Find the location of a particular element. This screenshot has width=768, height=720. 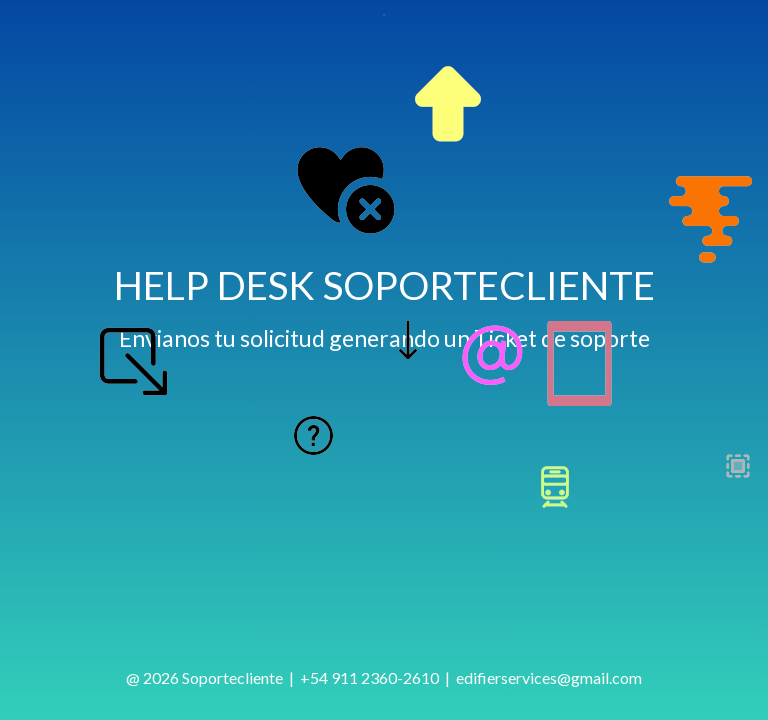

compose a new email is located at coordinates (492, 355).